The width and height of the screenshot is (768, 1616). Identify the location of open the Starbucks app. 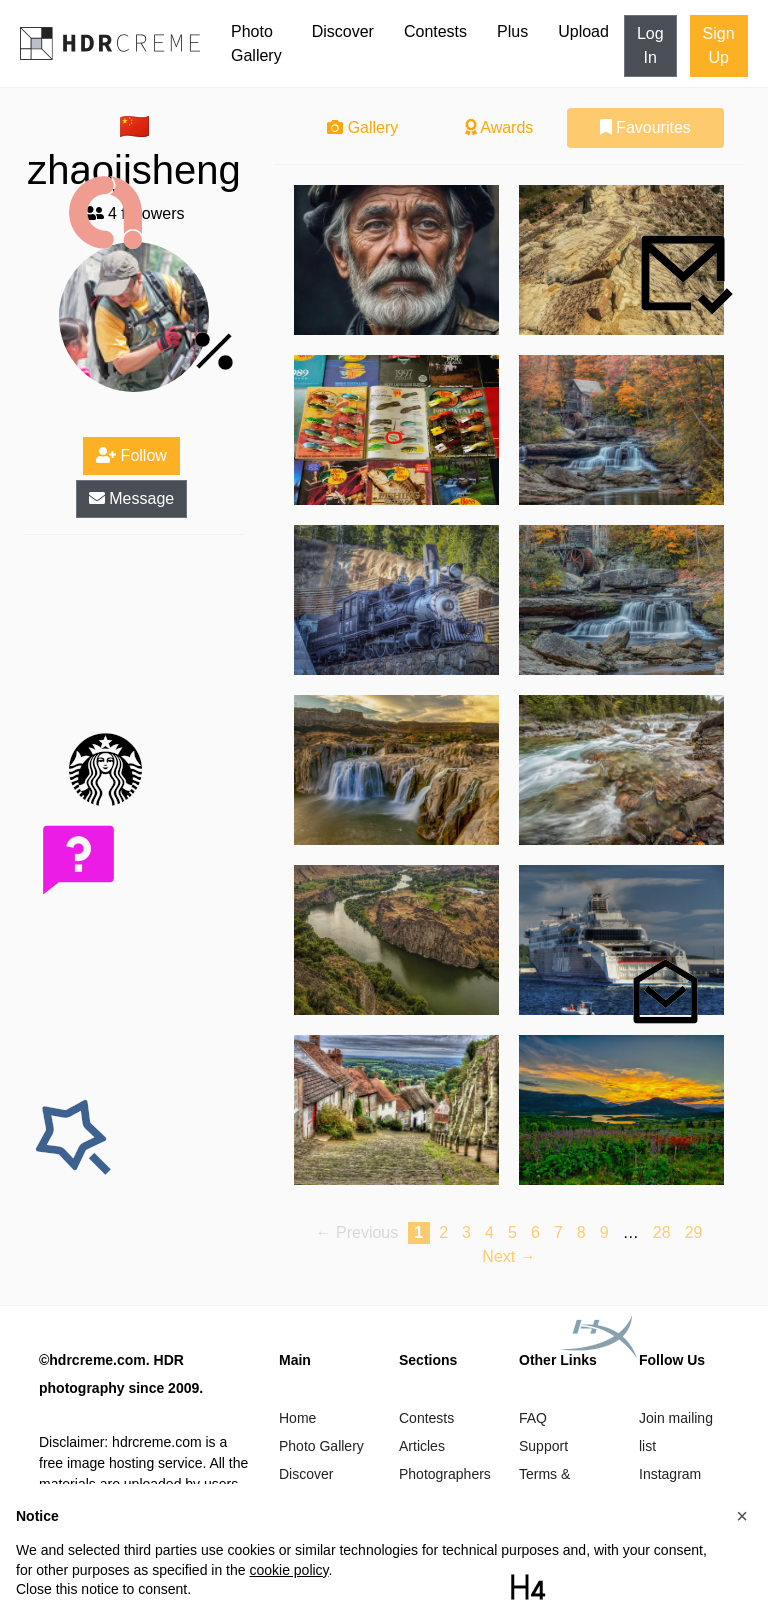
(105, 769).